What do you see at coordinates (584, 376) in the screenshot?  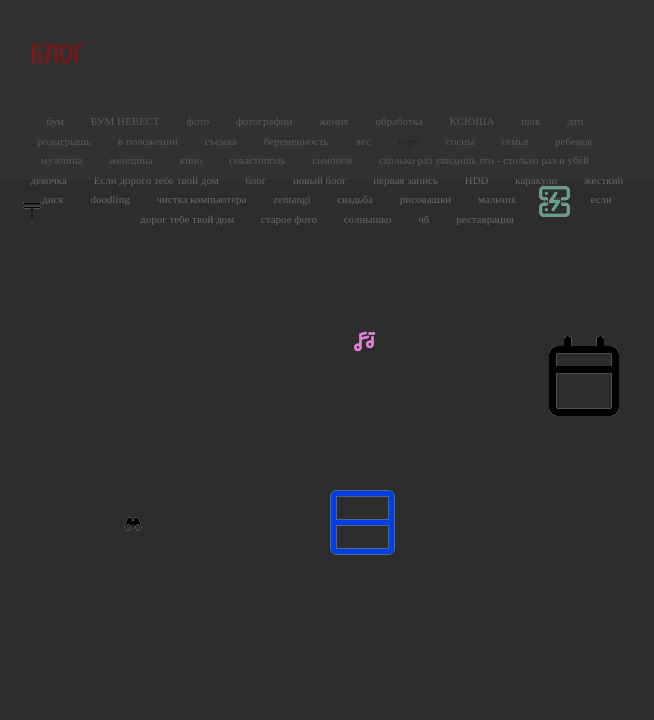 I see `view calendar or scheduled events` at bounding box center [584, 376].